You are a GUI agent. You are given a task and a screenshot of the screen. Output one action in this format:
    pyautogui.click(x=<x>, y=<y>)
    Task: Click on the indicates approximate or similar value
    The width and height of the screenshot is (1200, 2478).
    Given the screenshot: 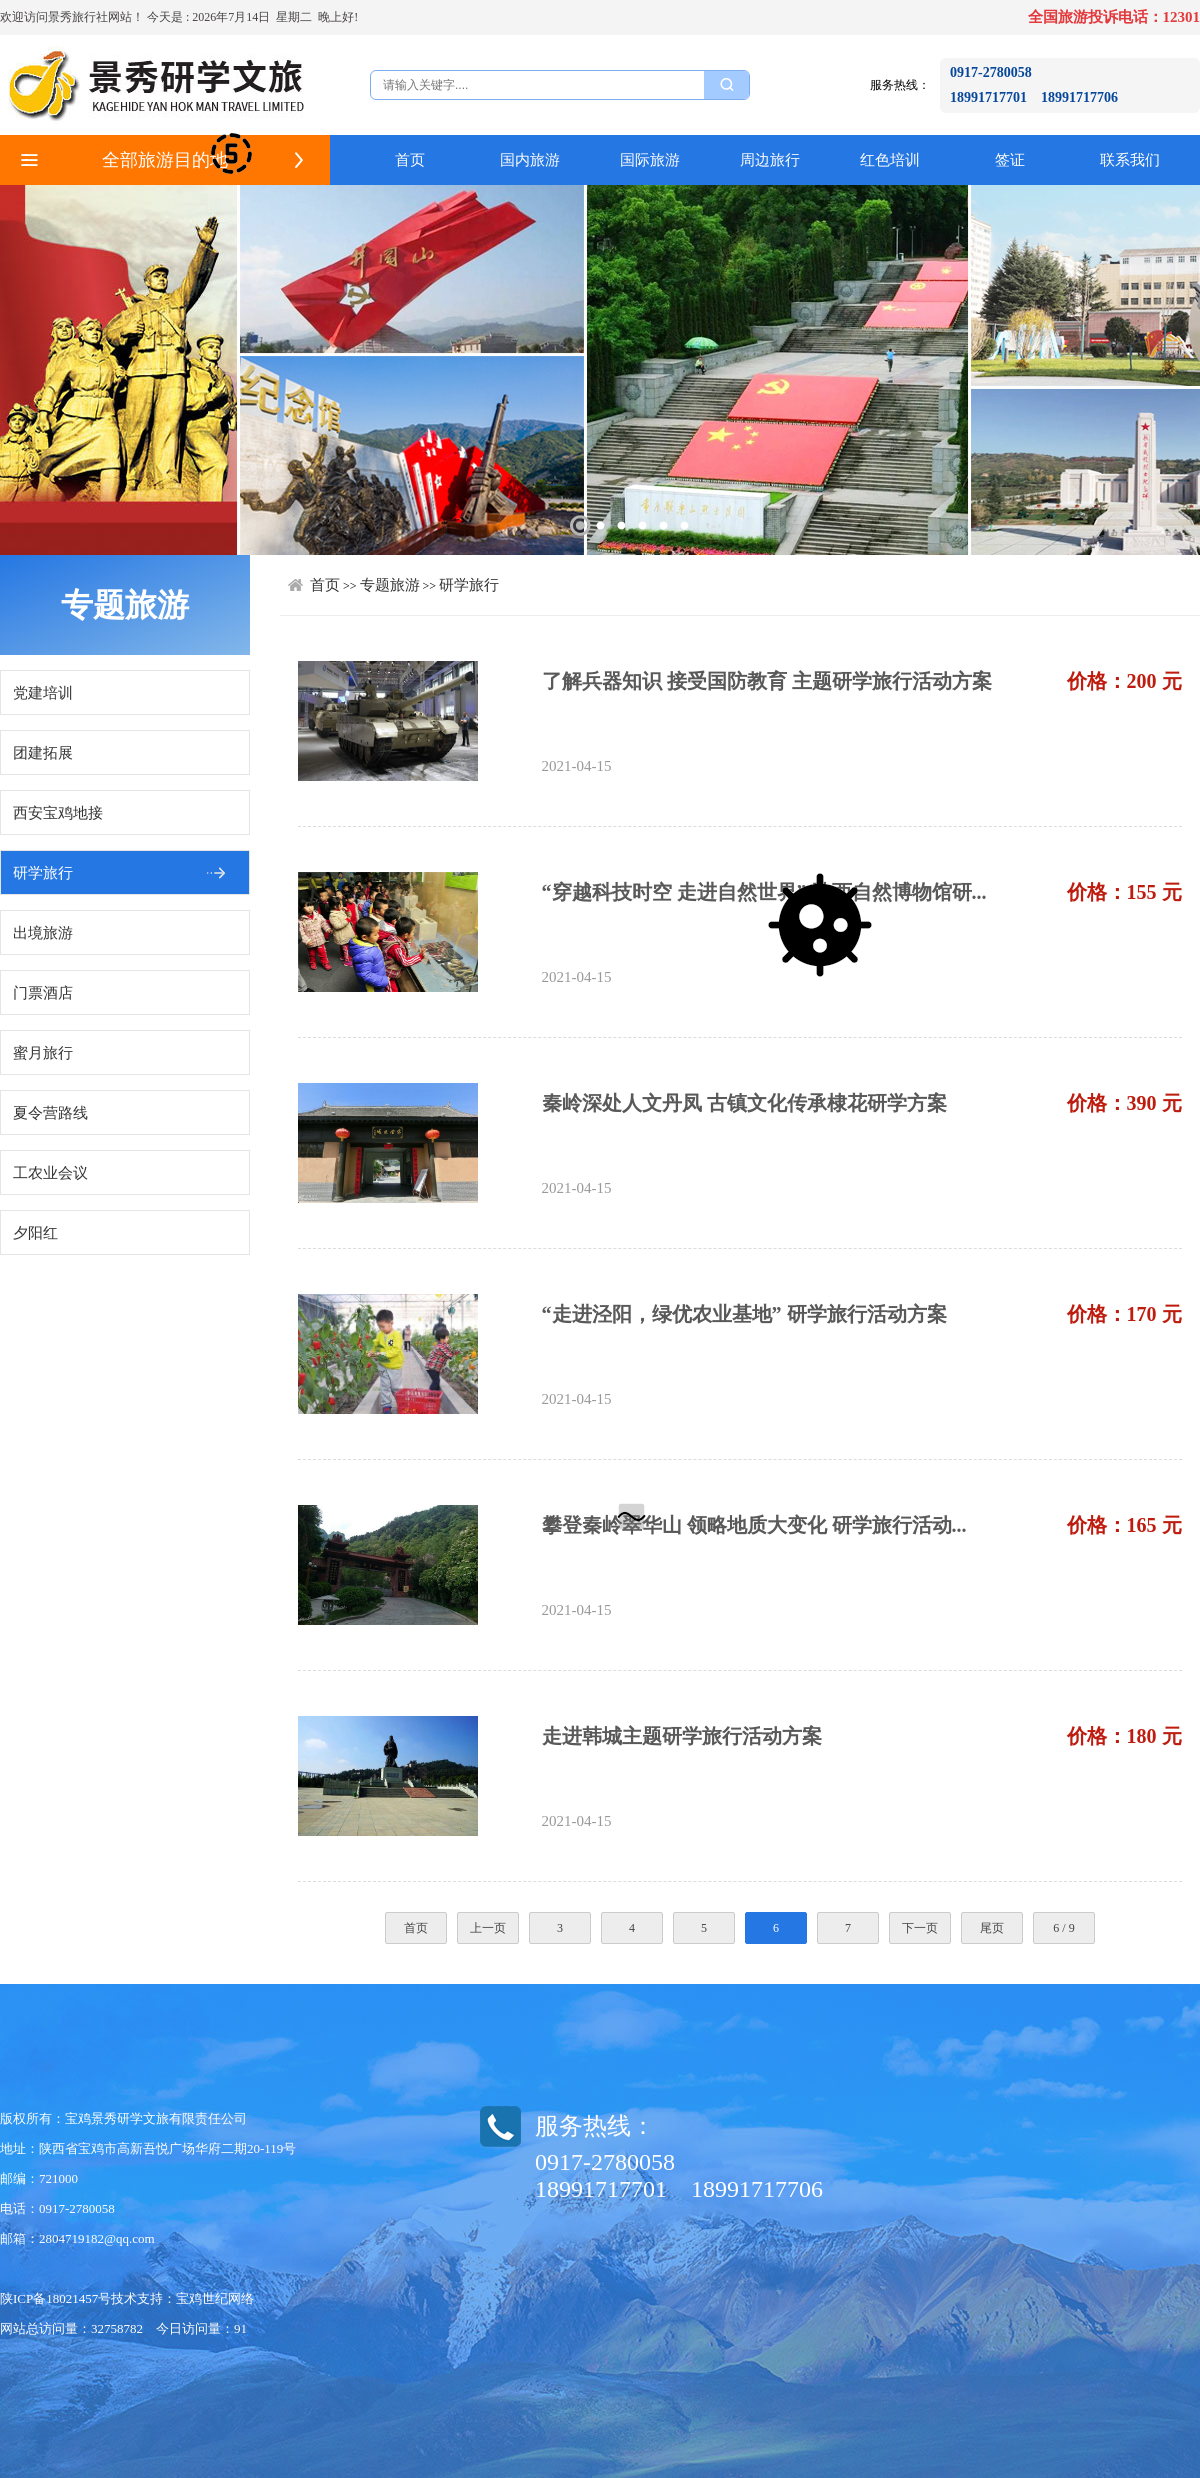 What is the action you would take?
    pyautogui.click(x=631, y=1516)
    